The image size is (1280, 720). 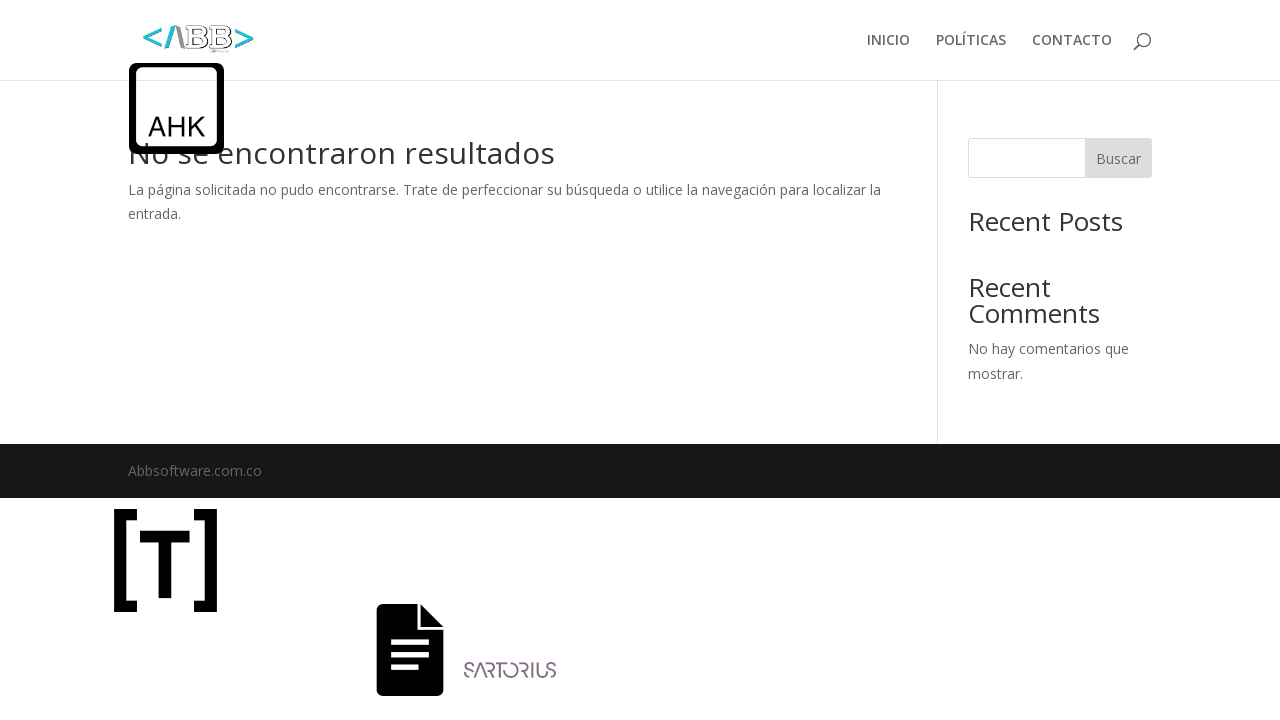 I want to click on open google docs, so click(x=410, y=650).